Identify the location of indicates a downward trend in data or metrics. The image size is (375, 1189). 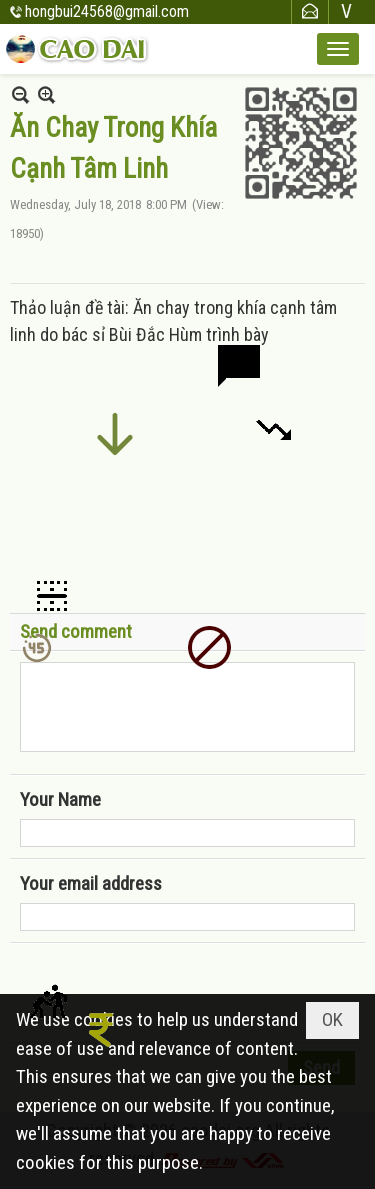
(273, 429).